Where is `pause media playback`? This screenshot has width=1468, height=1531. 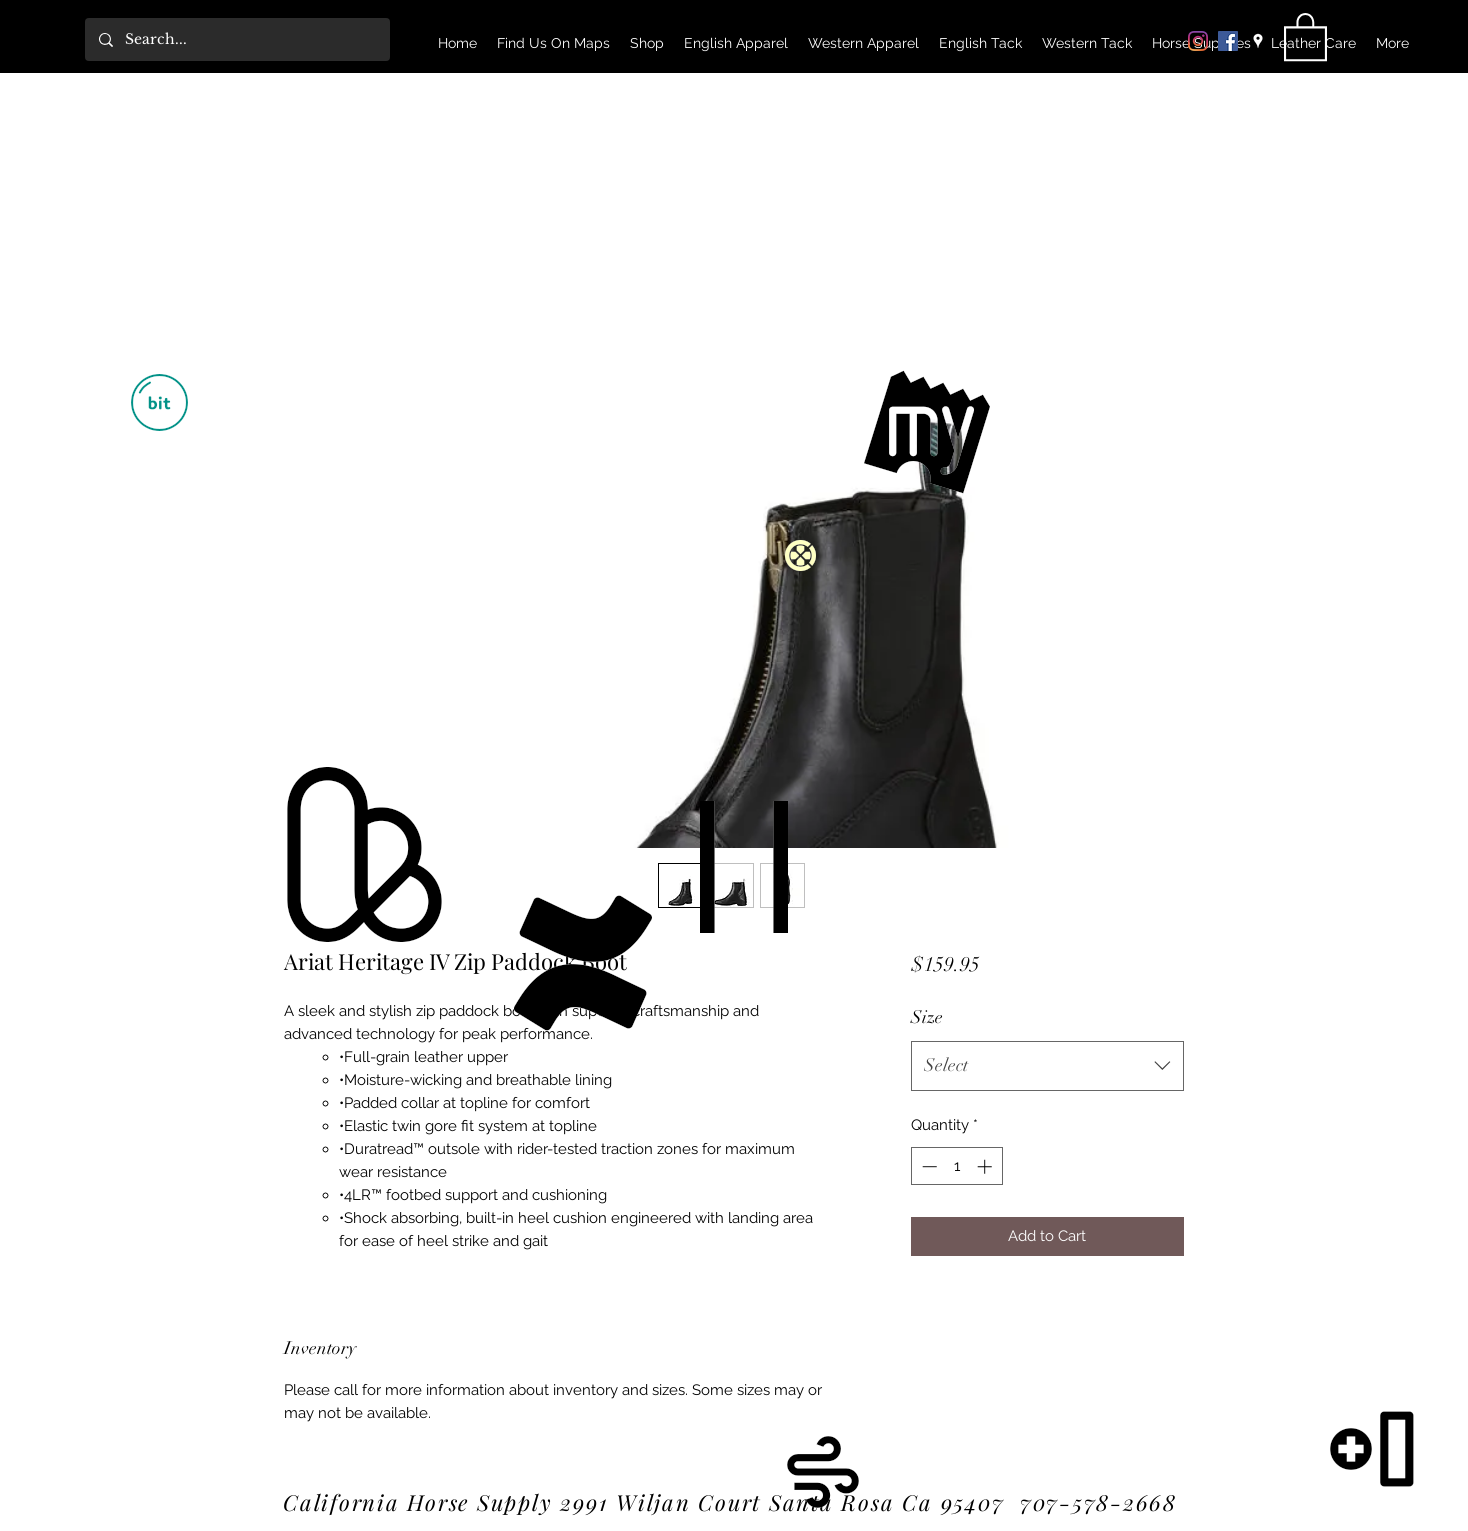 pause media playback is located at coordinates (744, 867).